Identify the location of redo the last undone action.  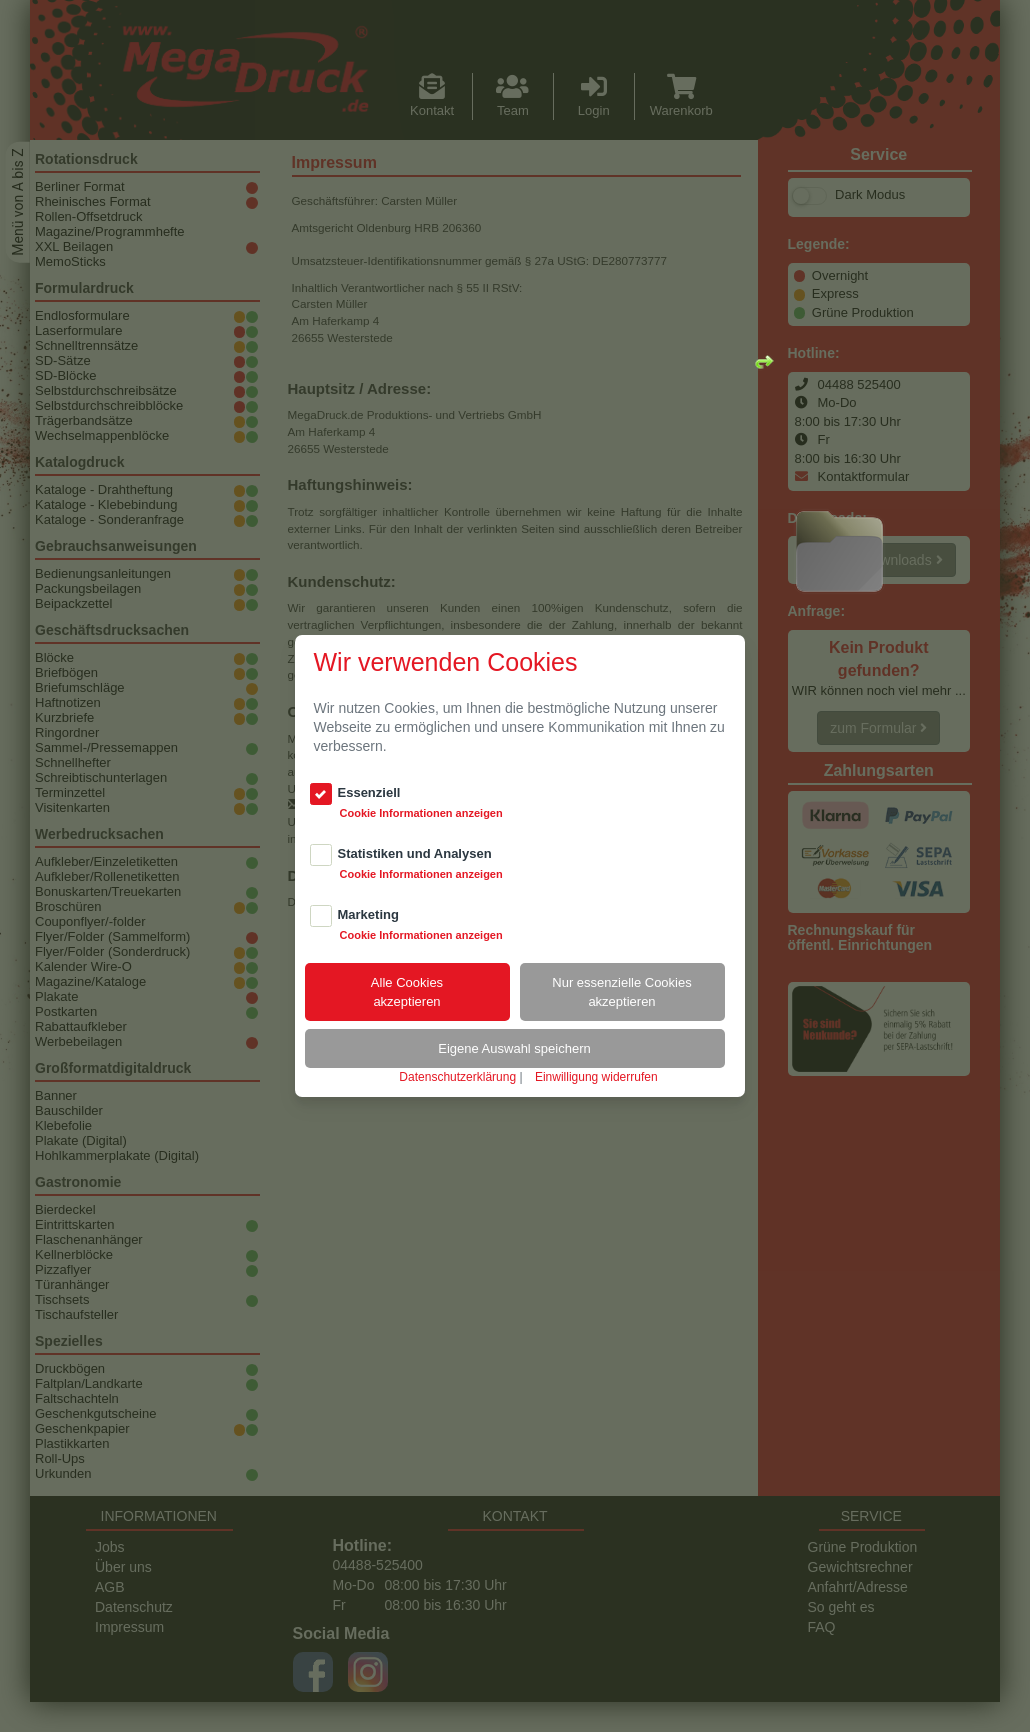
(764, 361).